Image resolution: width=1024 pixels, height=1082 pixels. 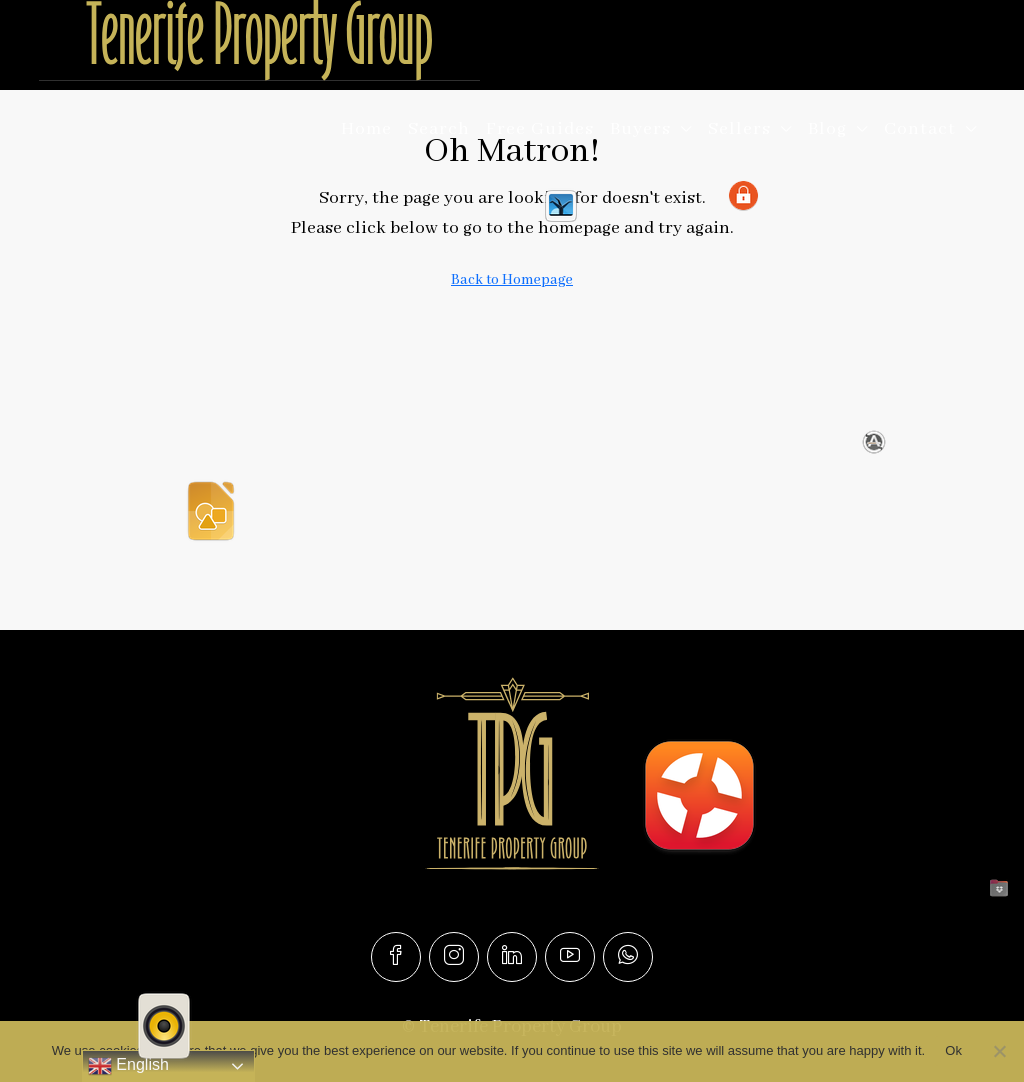 I want to click on open libreoffice draw application, so click(x=211, y=511).